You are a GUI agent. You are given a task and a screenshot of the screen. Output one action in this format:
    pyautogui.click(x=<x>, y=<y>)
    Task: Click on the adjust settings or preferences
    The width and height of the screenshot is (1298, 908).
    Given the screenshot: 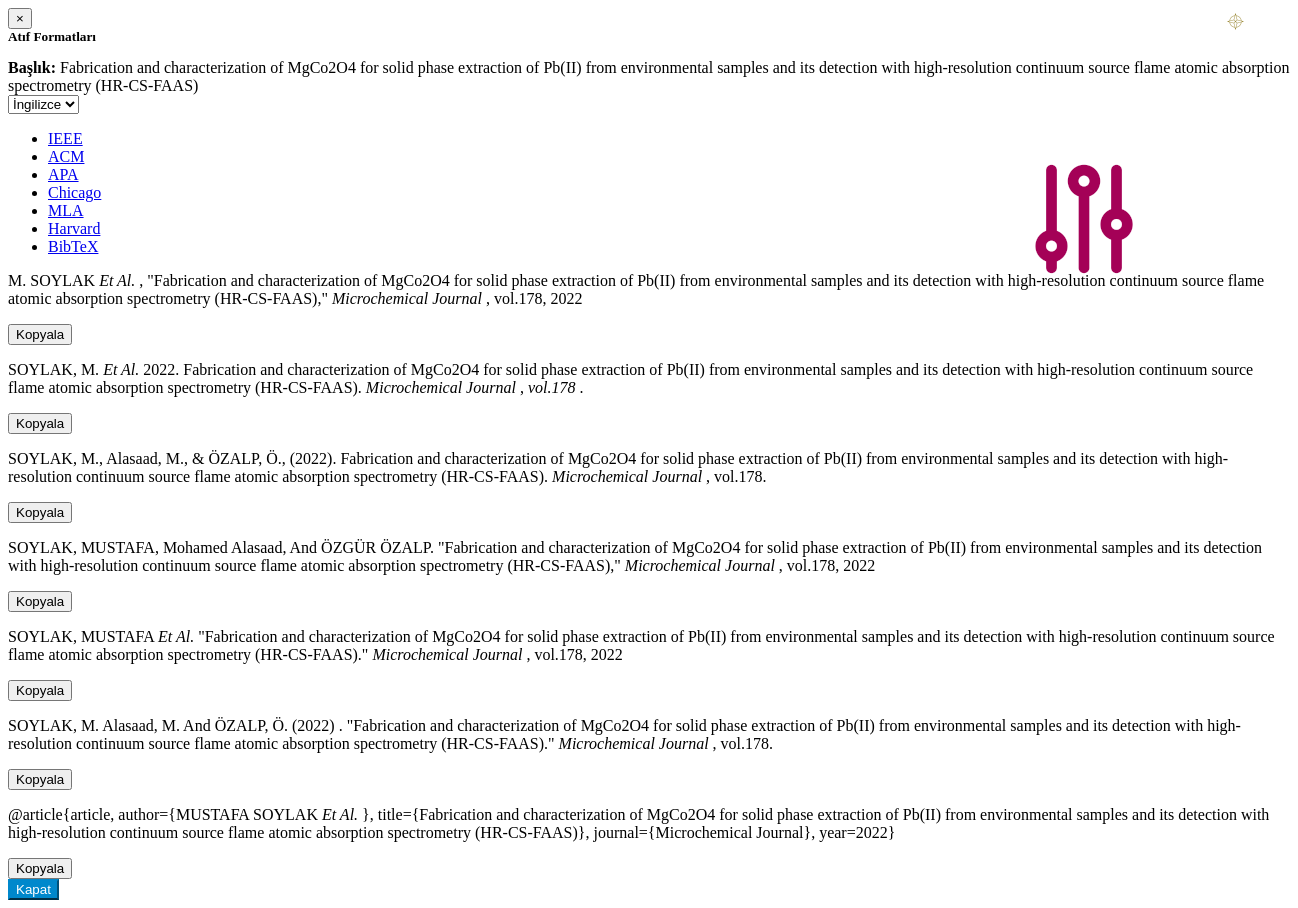 What is the action you would take?
    pyautogui.click(x=1084, y=219)
    